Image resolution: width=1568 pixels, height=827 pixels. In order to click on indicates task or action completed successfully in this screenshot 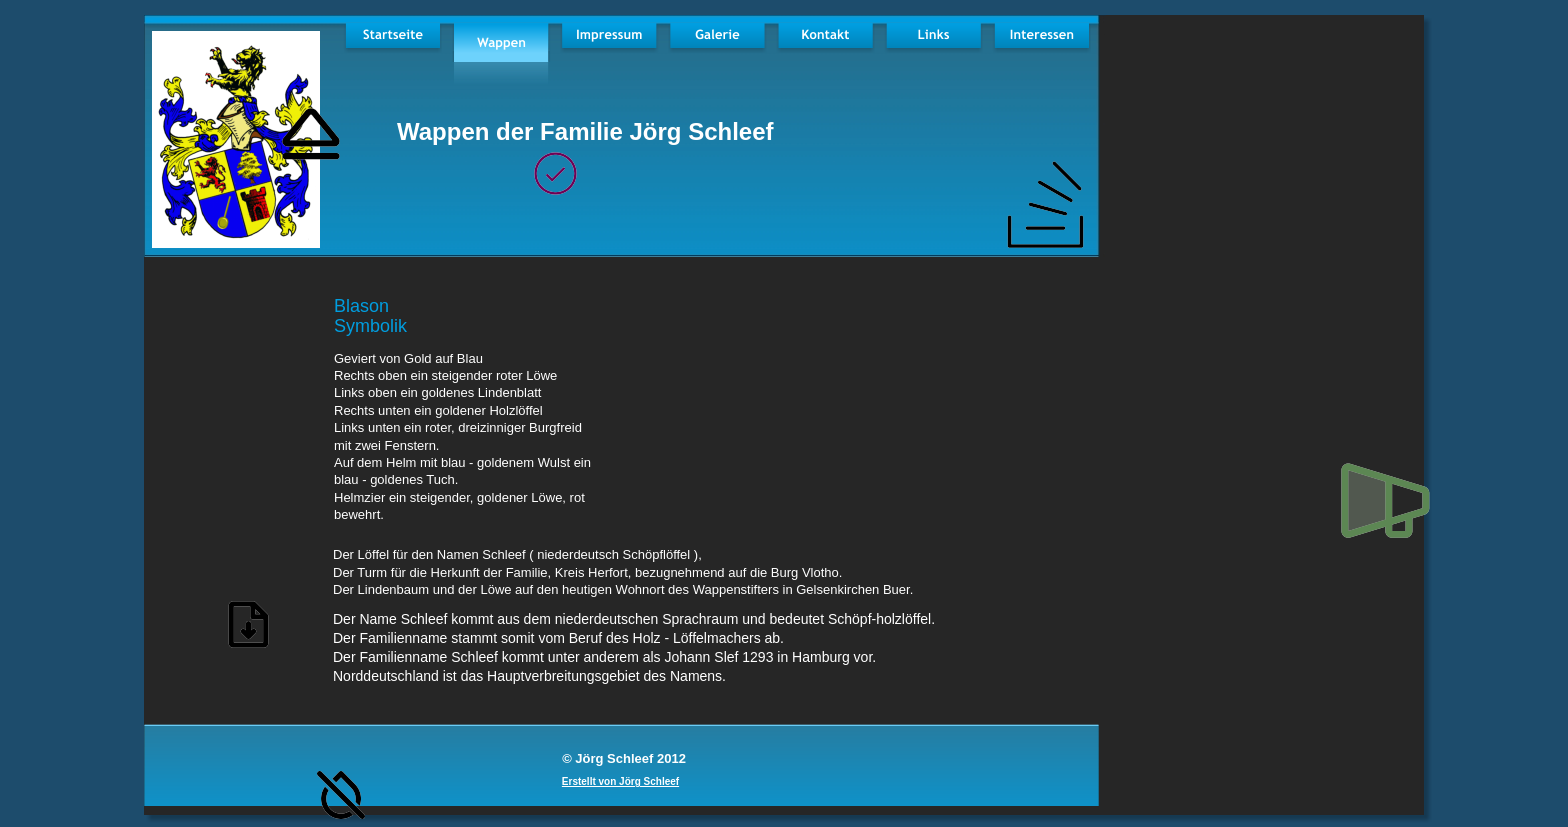, I will do `click(555, 173)`.